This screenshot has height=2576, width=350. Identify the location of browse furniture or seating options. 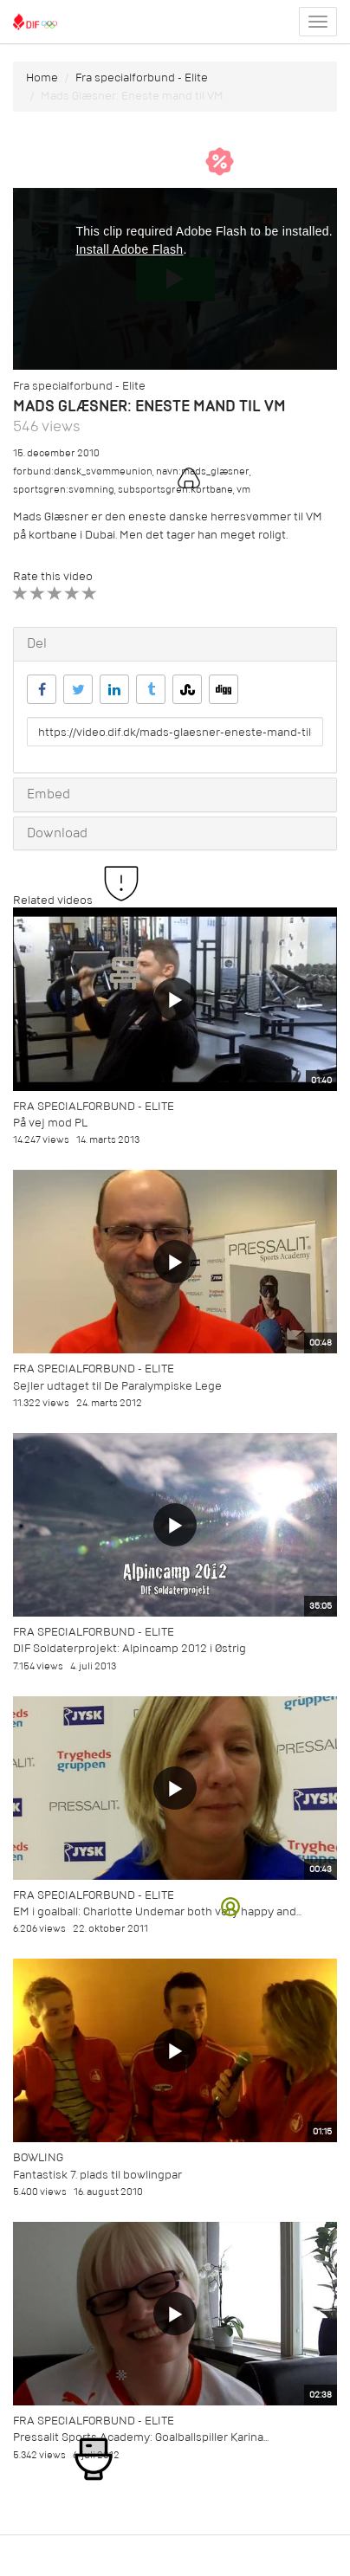
(125, 973).